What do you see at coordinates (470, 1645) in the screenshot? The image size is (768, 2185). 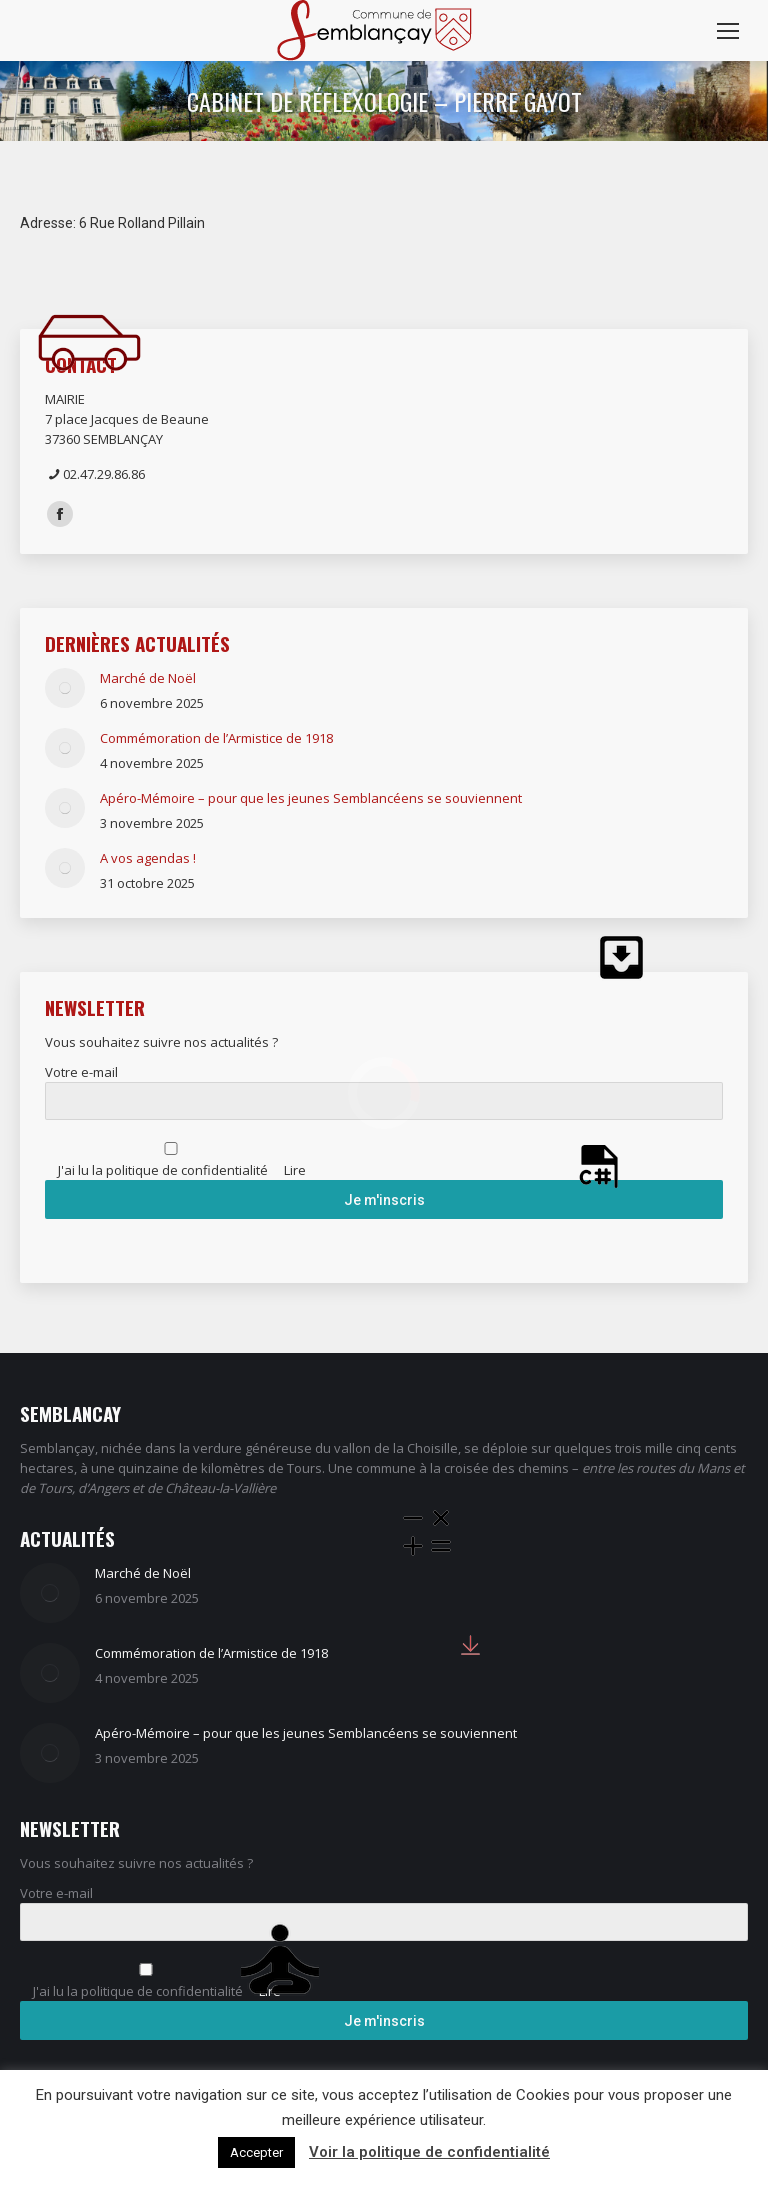 I see `download a file` at bounding box center [470, 1645].